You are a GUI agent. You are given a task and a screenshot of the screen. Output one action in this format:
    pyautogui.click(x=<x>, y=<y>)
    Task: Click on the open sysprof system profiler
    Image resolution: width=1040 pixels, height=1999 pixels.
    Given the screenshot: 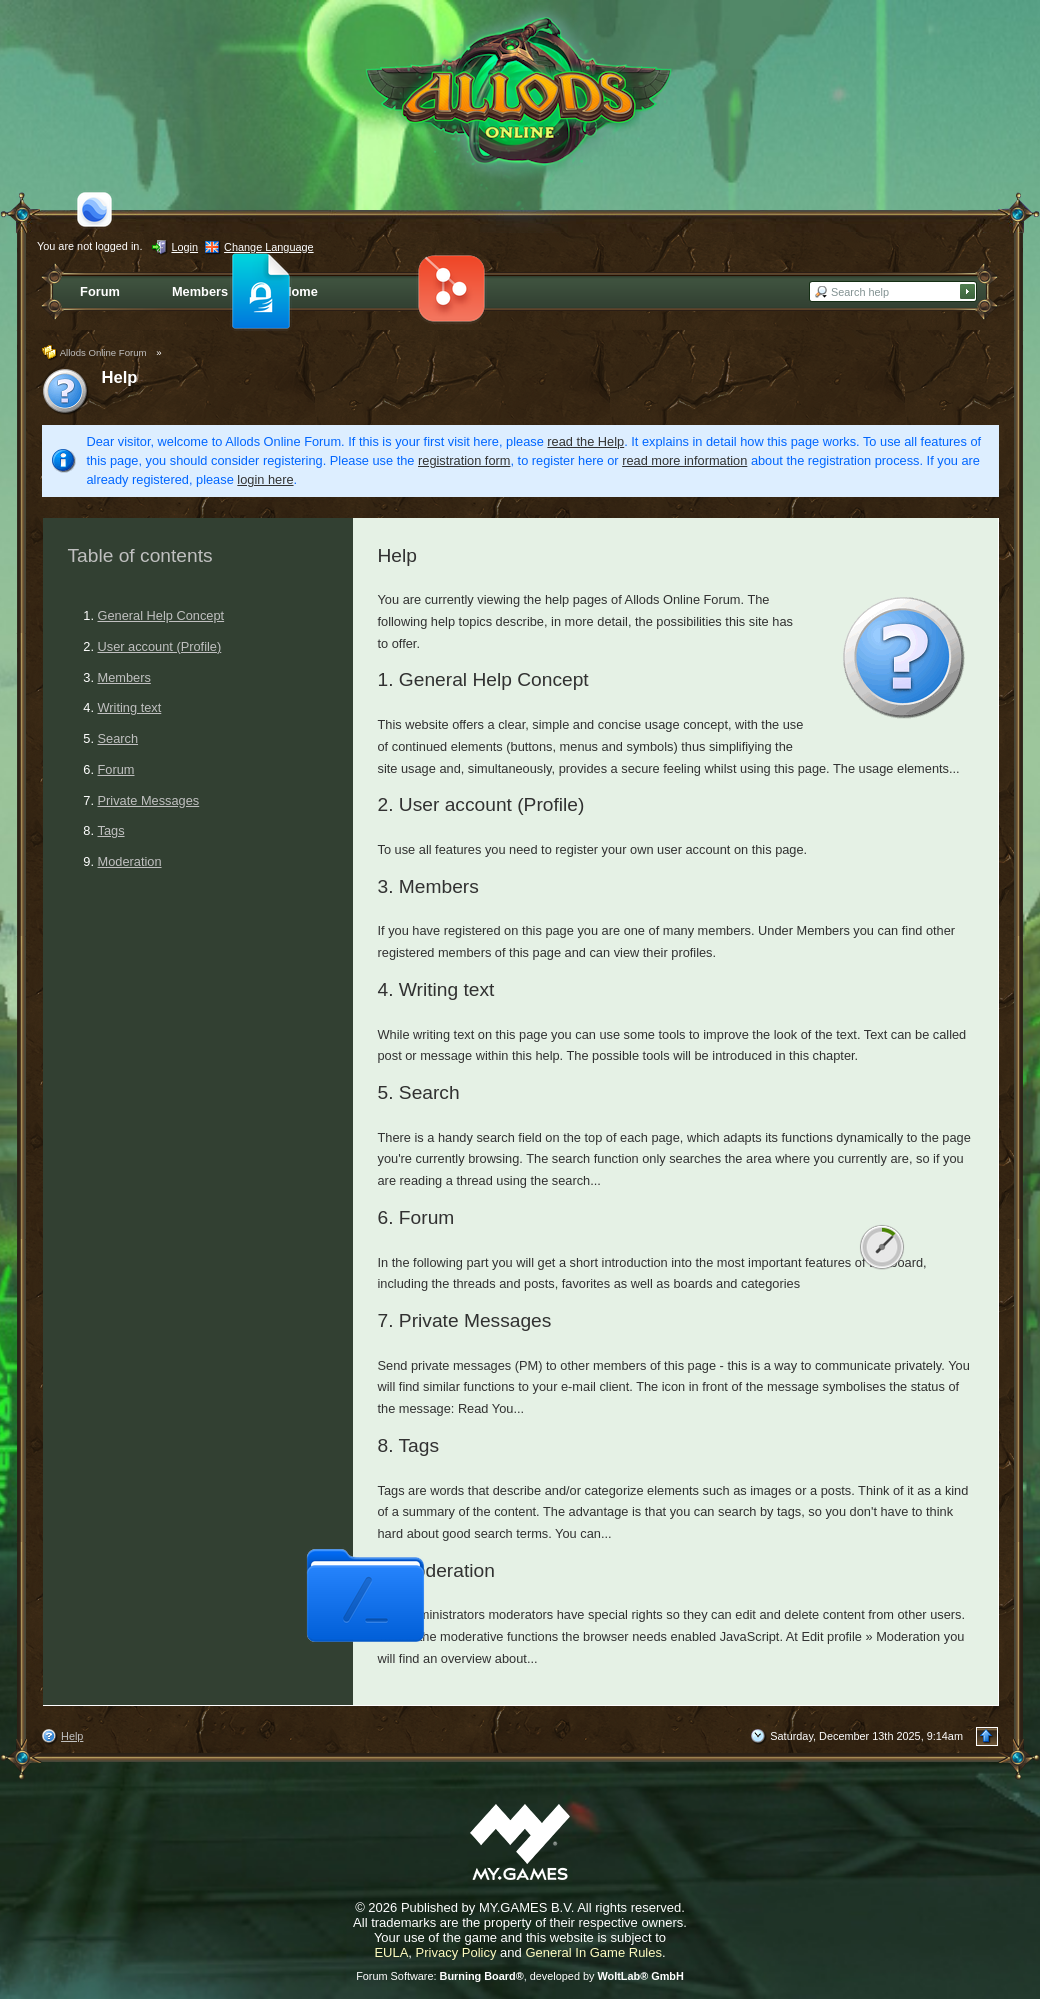 What is the action you would take?
    pyautogui.click(x=882, y=1247)
    